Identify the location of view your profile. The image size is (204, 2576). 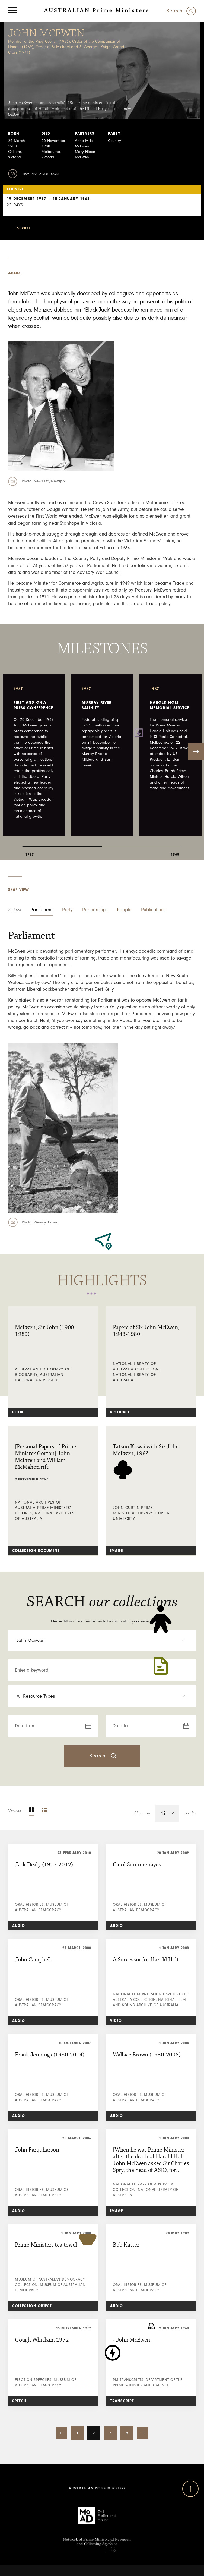
(161, 1619).